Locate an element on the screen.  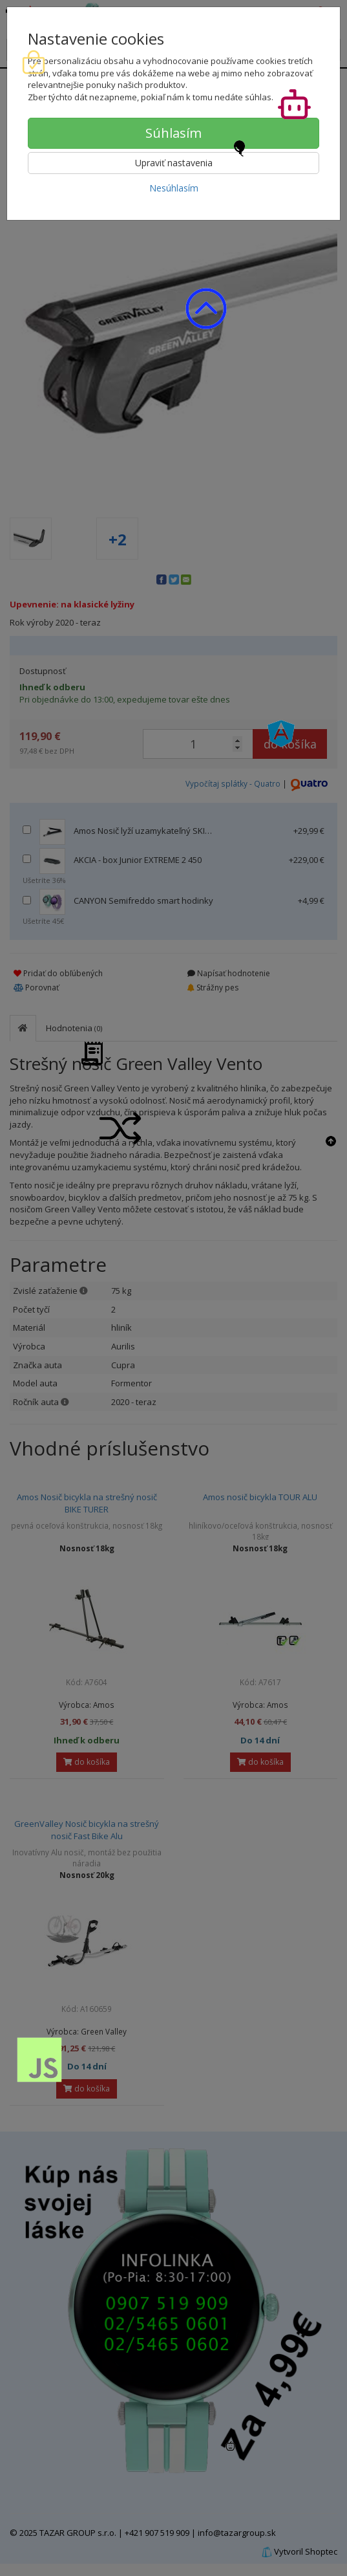
indicates javascript programming language is located at coordinates (39, 2060).